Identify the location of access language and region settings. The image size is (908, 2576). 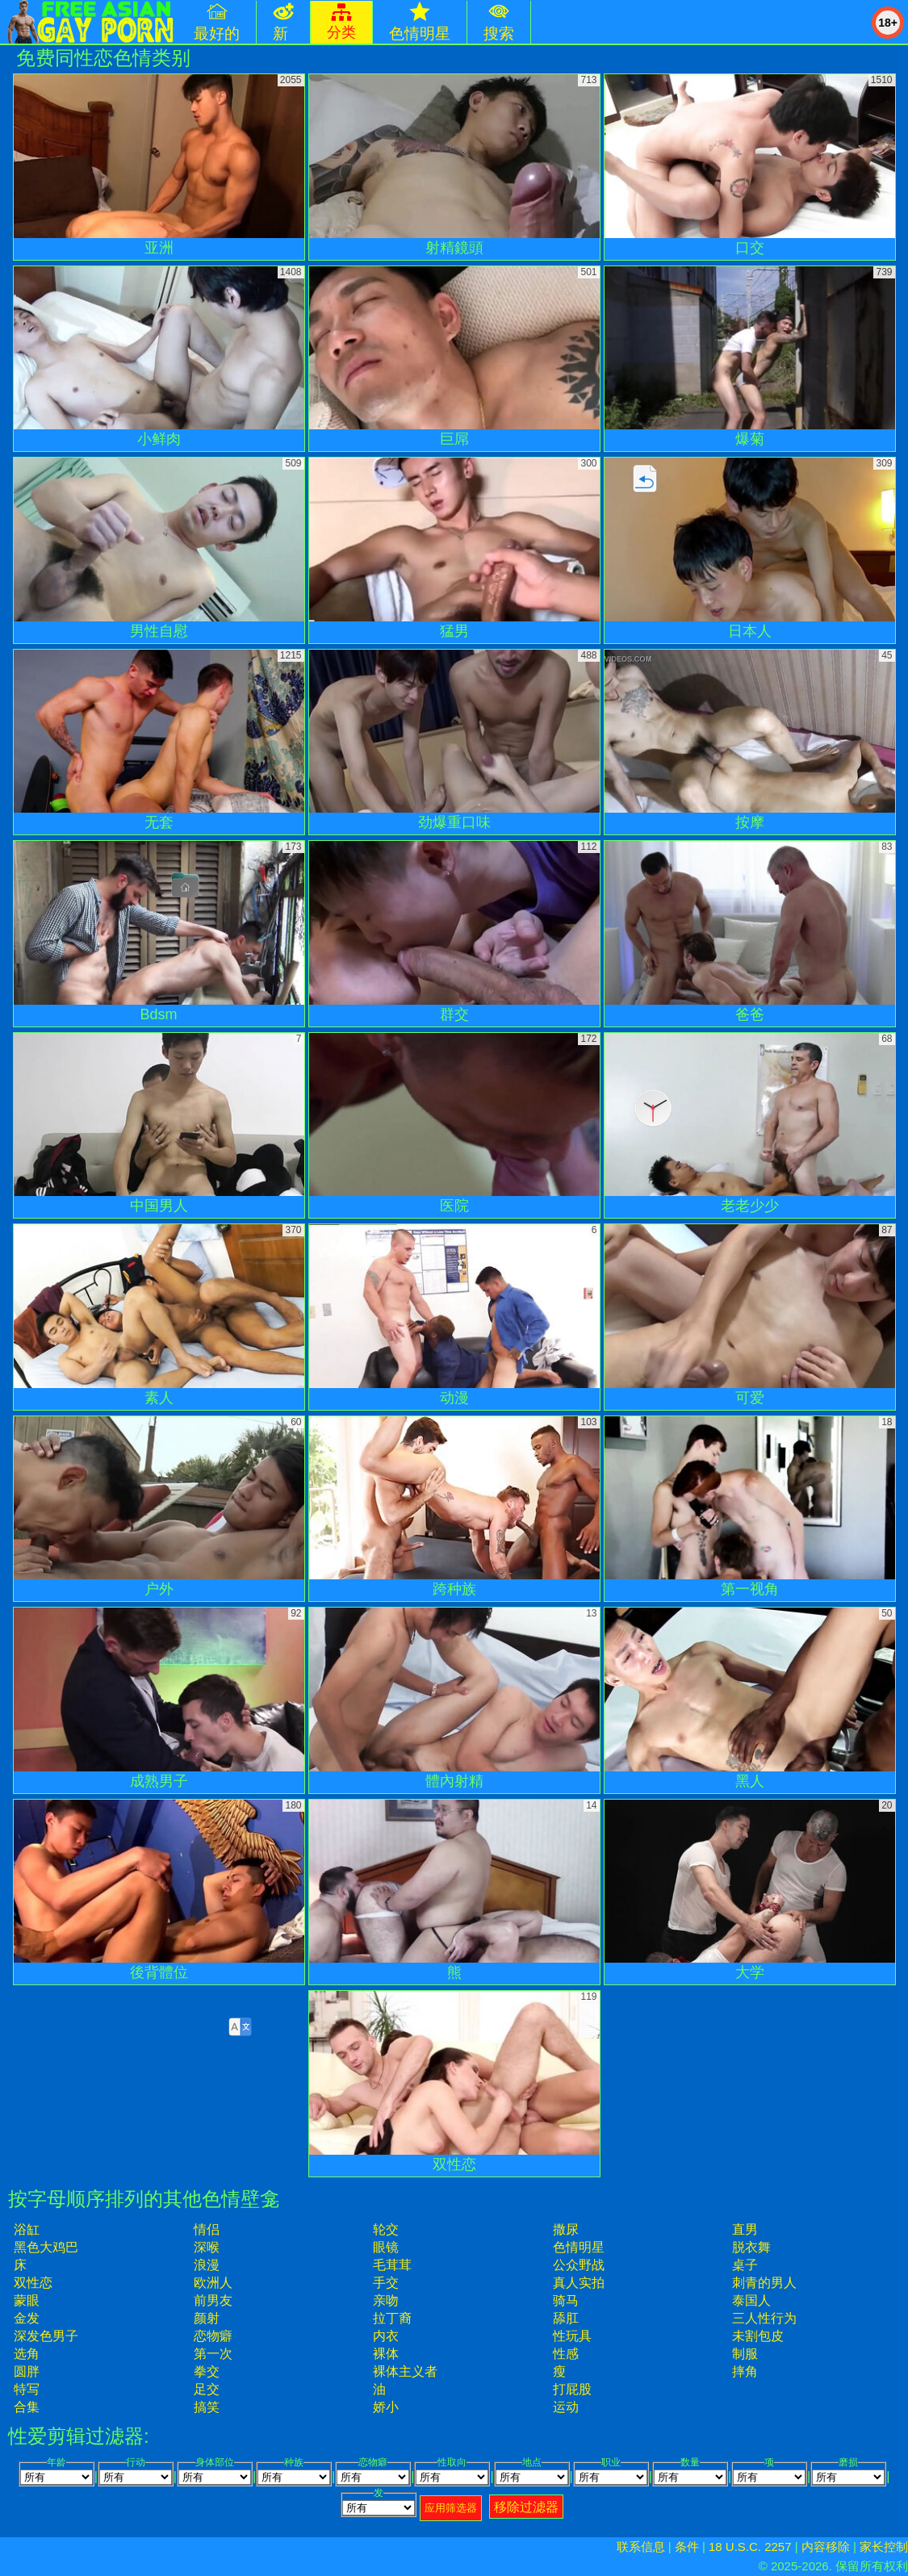
(240, 2026).